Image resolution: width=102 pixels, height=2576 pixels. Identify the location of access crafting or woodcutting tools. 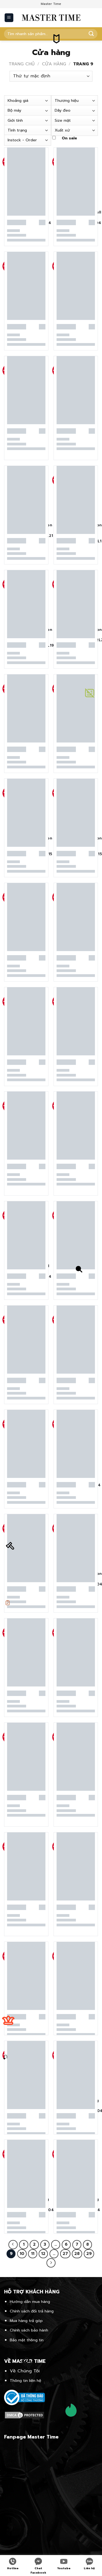
(10, 1546).